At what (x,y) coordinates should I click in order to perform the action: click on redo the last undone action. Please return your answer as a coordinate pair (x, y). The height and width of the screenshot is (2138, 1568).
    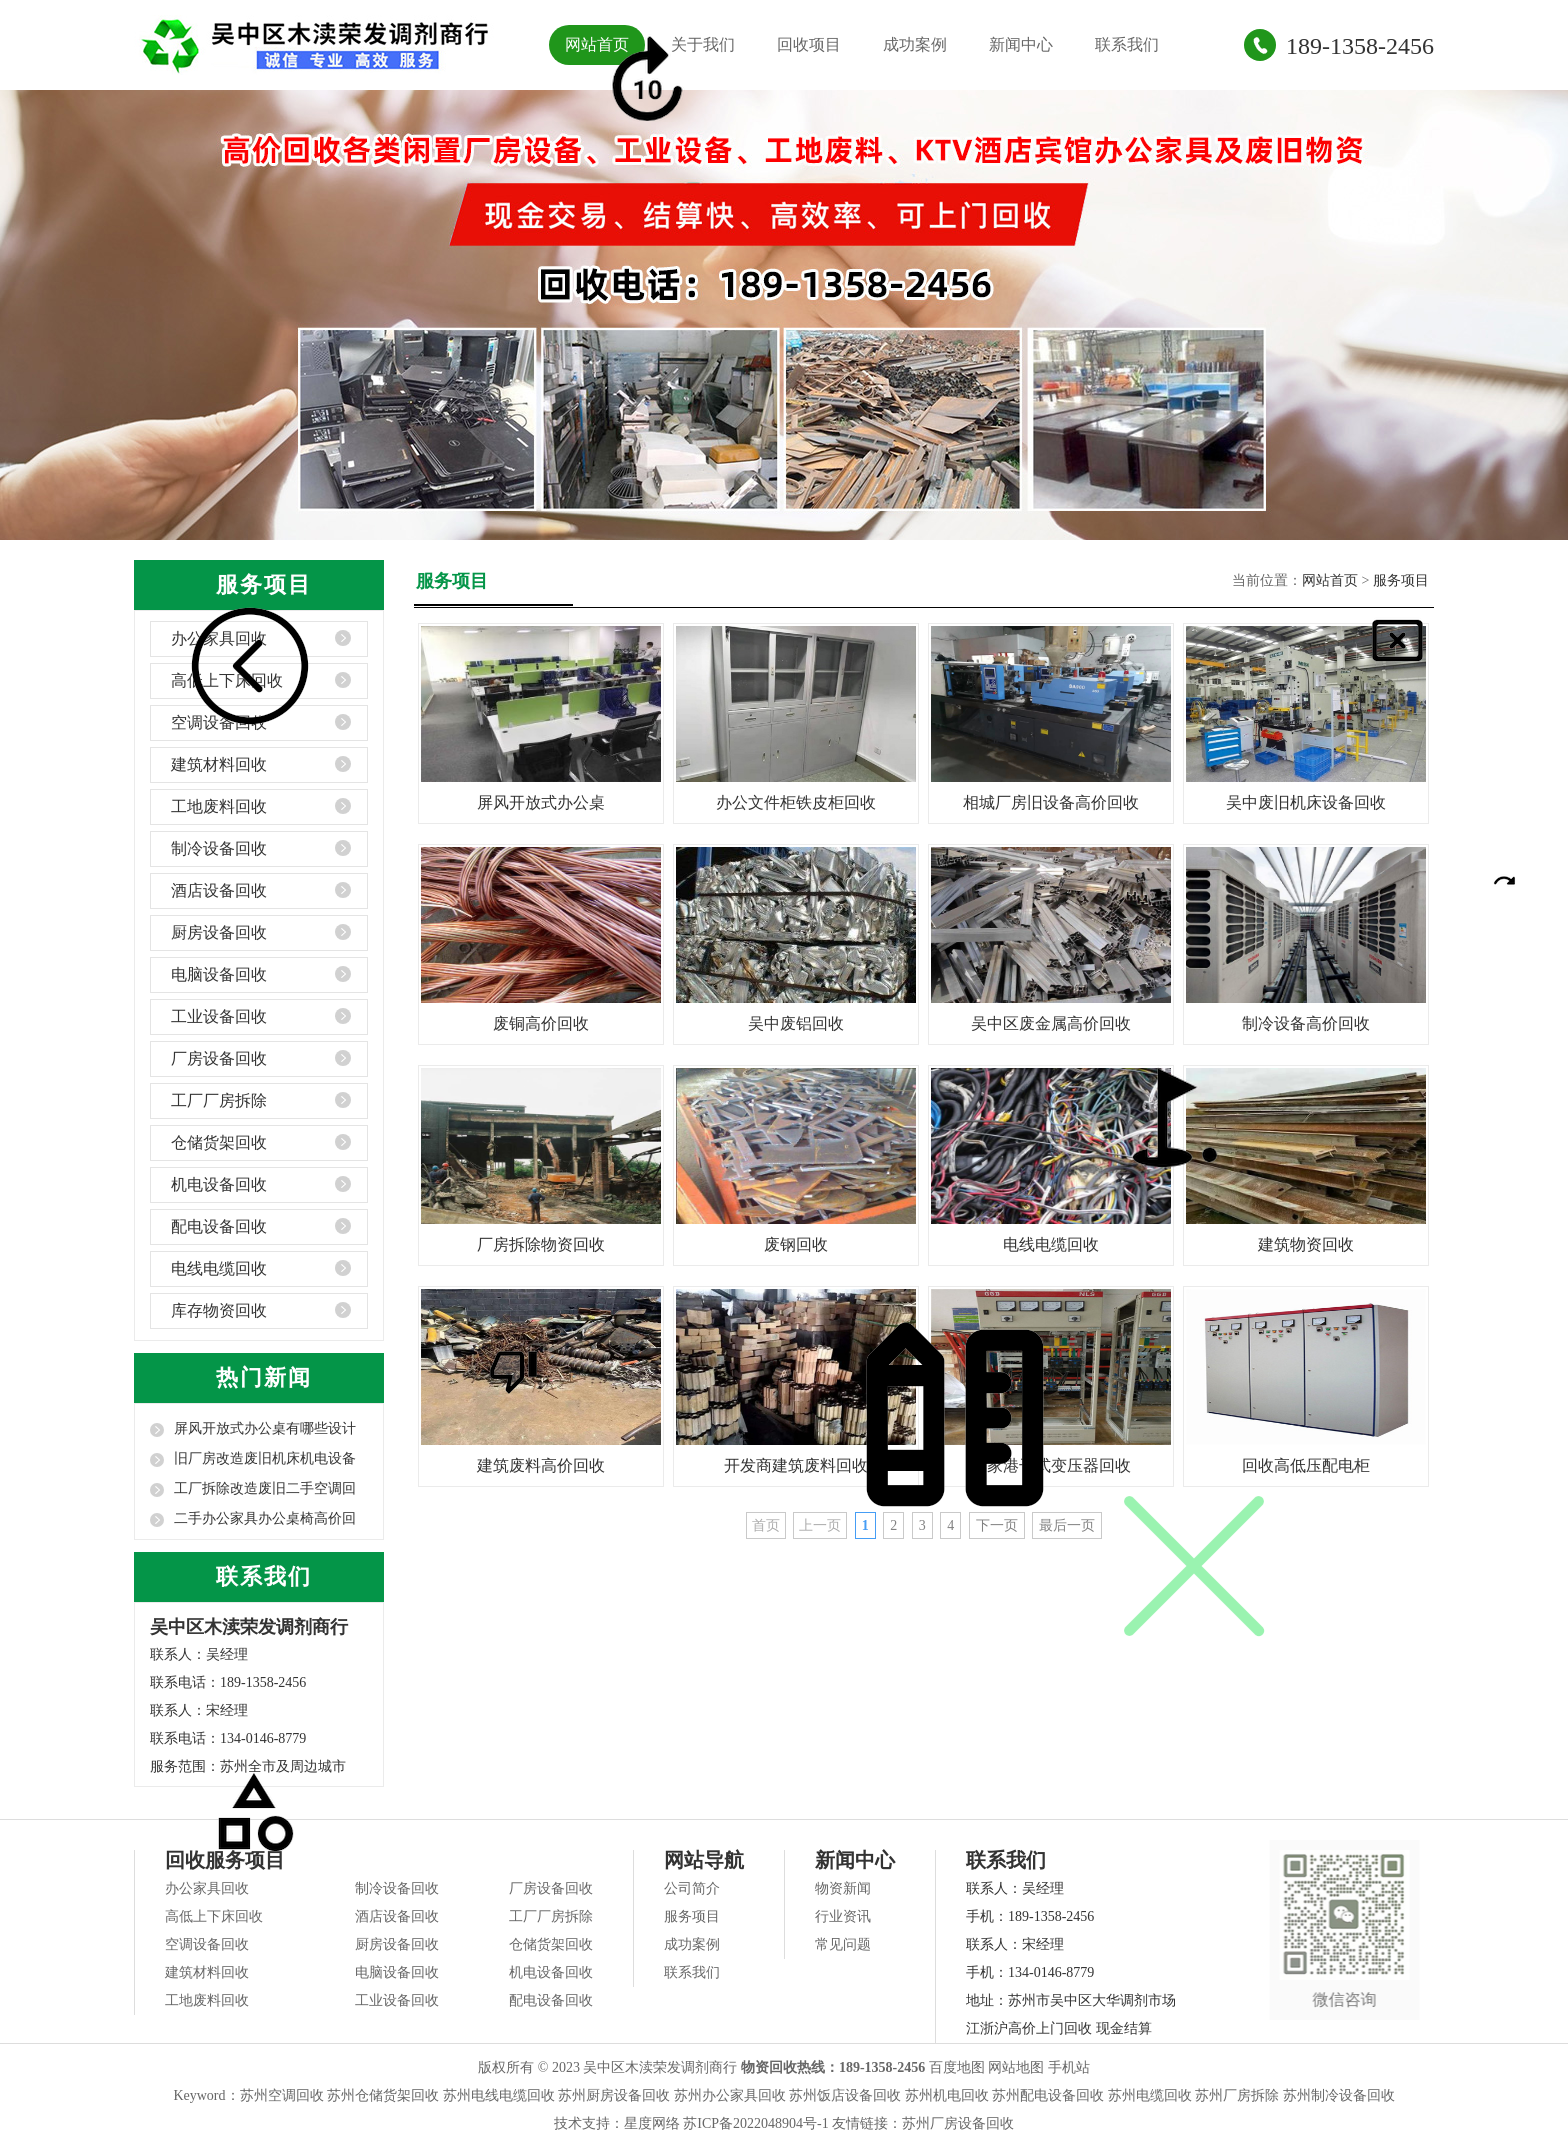
    Looking at the image, I should click on (1504, 880).